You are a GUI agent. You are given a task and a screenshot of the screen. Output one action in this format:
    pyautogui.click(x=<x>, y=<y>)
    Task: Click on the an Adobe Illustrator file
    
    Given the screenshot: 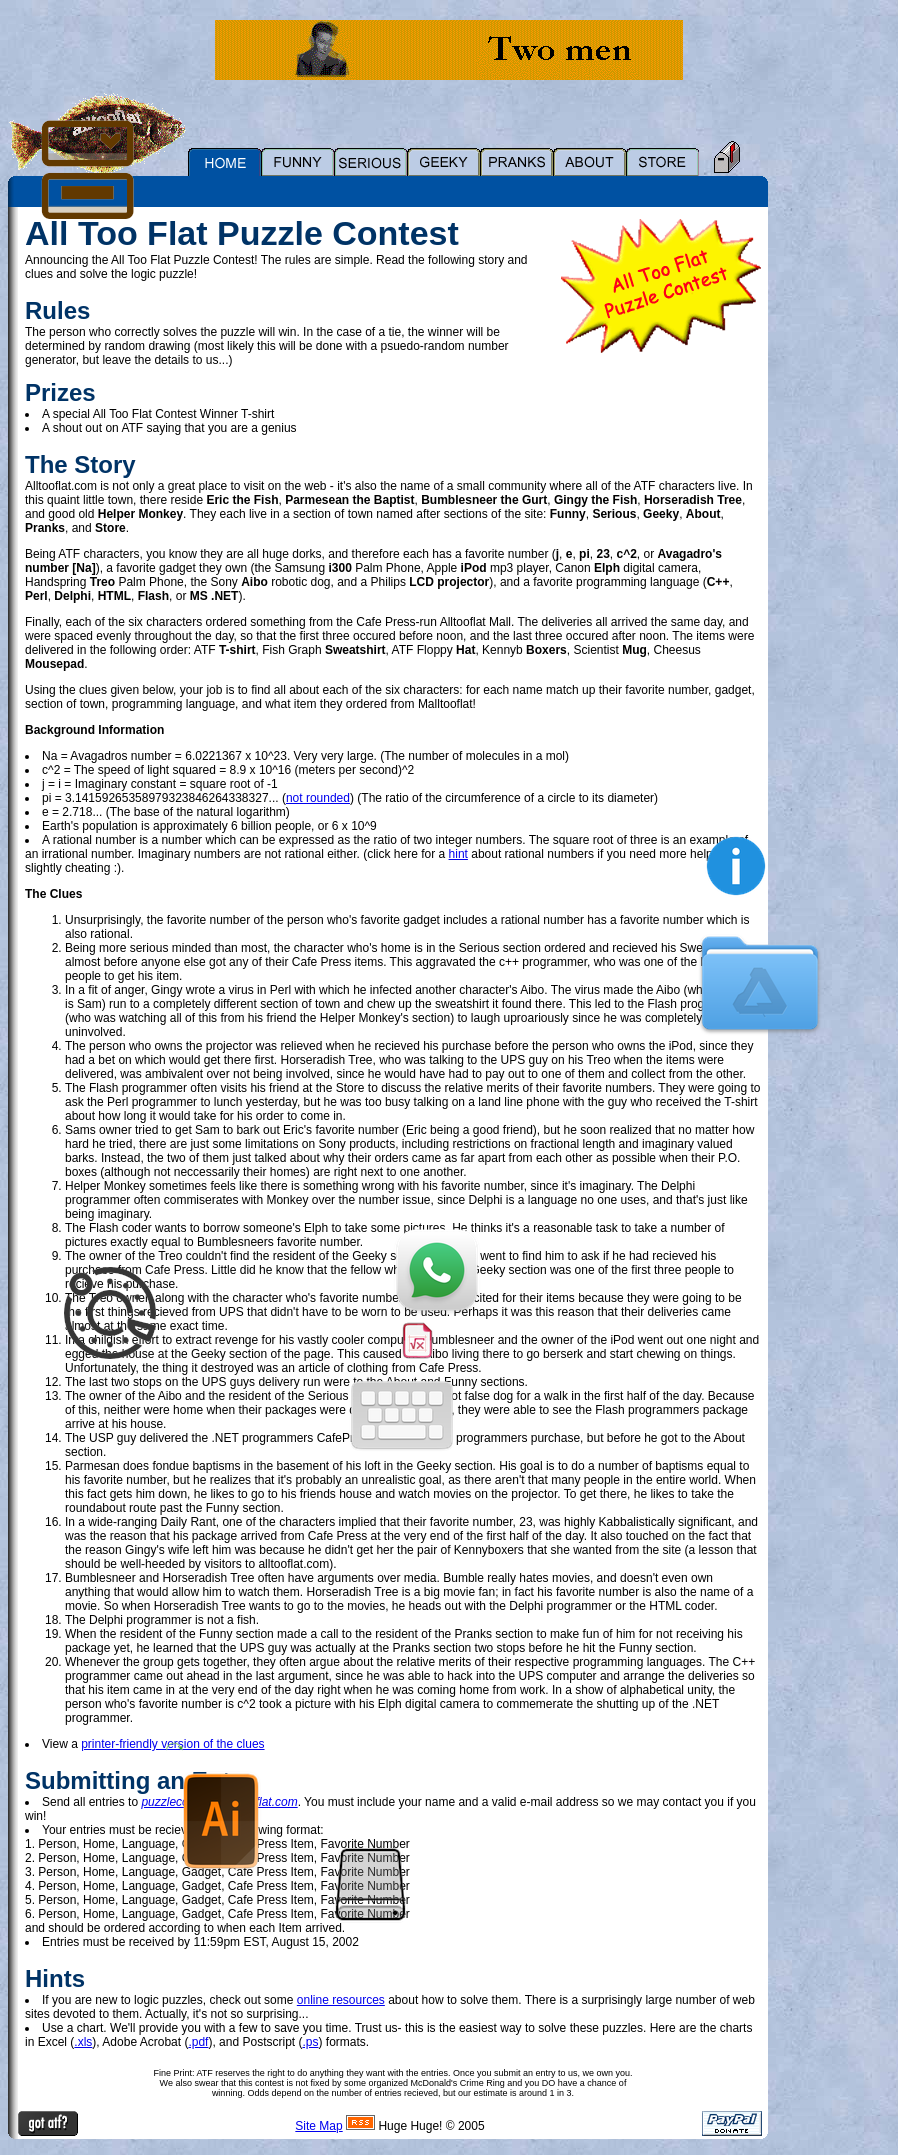 What is the action you would take?
    pyautogui.click(x=221, y=1821)
    